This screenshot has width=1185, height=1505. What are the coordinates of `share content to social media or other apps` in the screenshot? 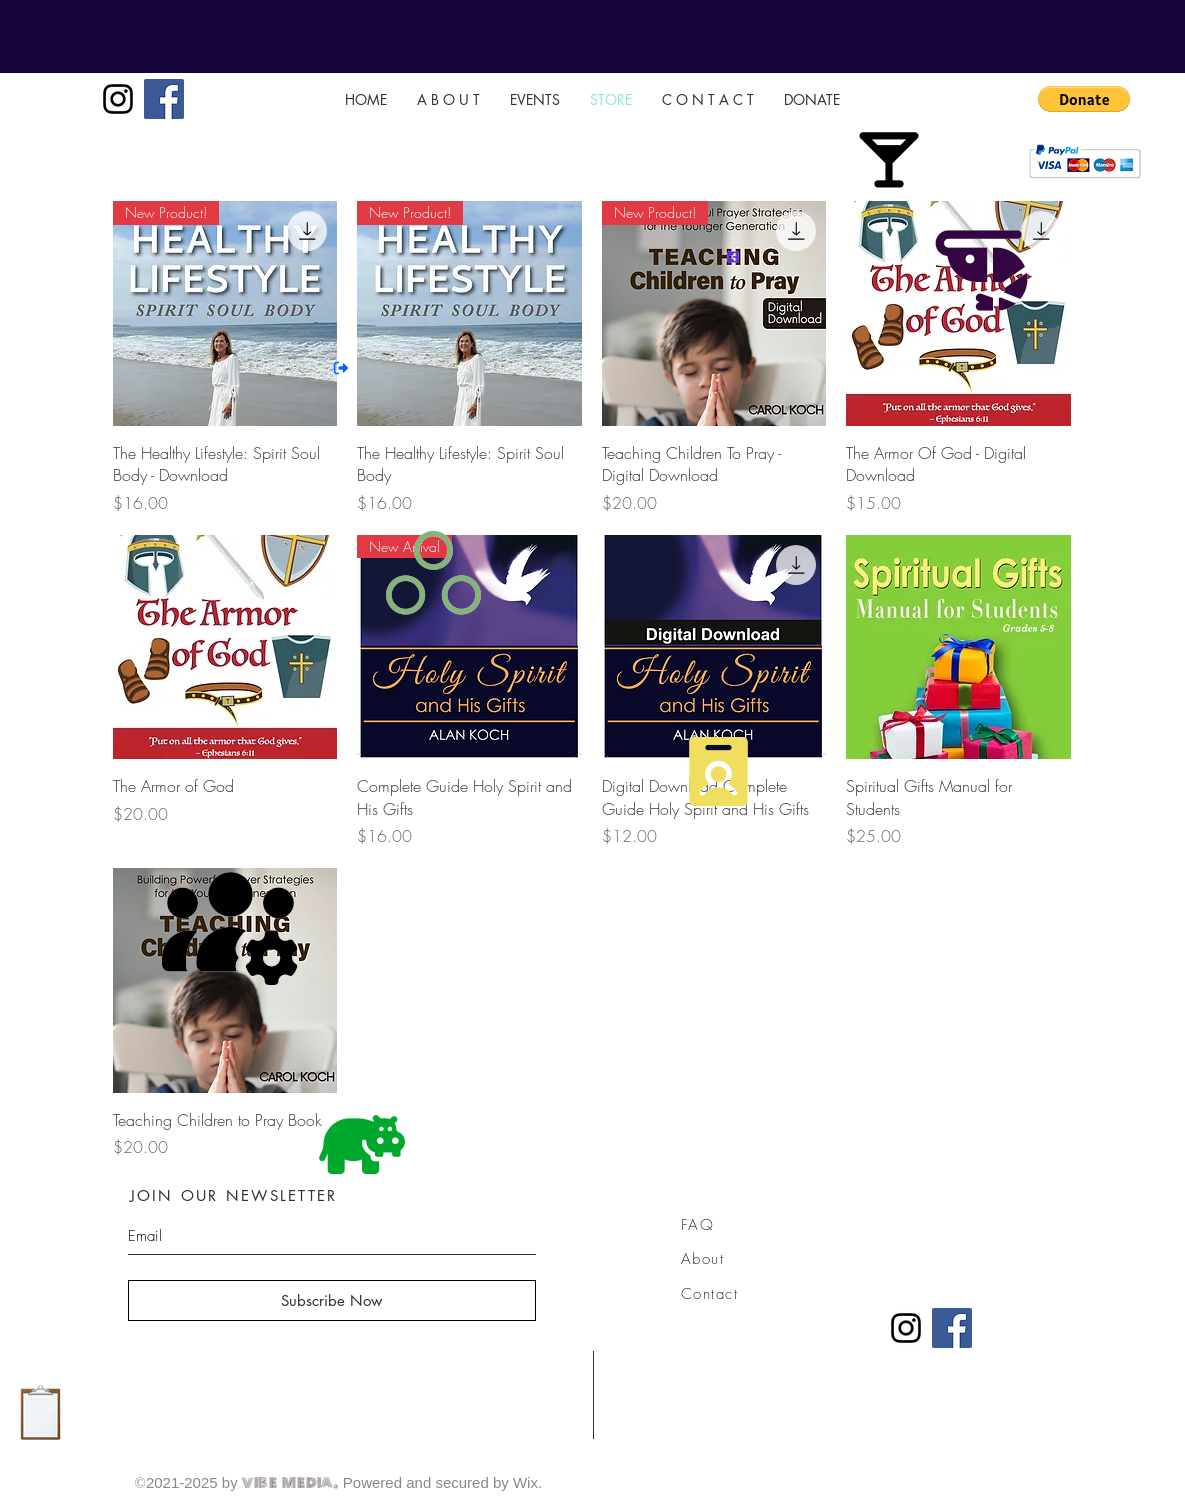 It's located at (733, 257).